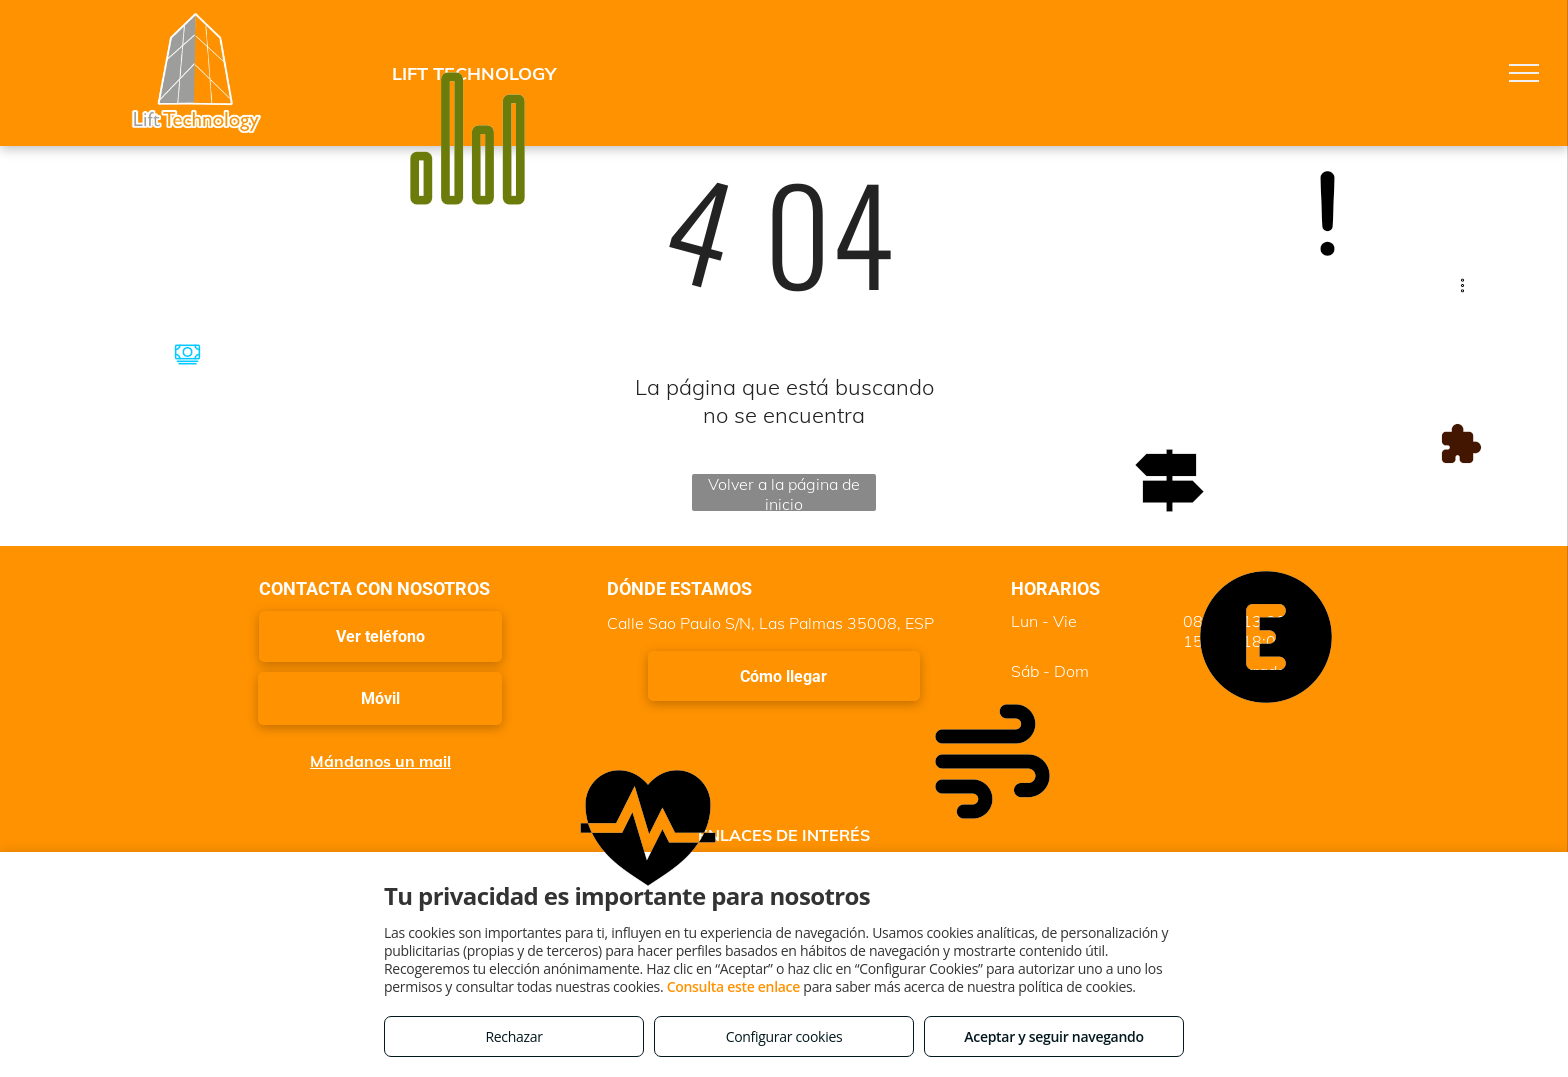  What do you see at coordinates (1266, 637) in the screenshot?
I see `indicates an "E" rating or category` at bounding box center [1266, 637].